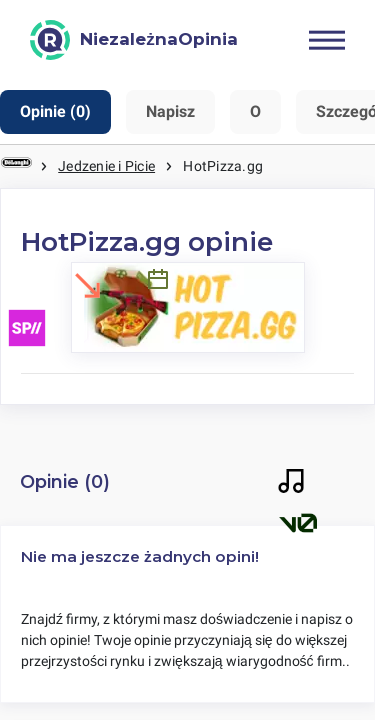  Describe the element at coordinates (293, 481) in the screenshot. I see `access music library or player` at that location.